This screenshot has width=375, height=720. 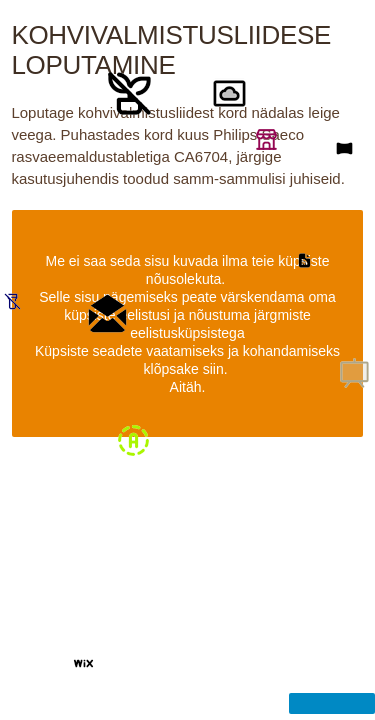 What do you see at coordinates (229, 93) in the screenshot?
I see `access daydream or screensaver settings` at bounding box center [229, 93].